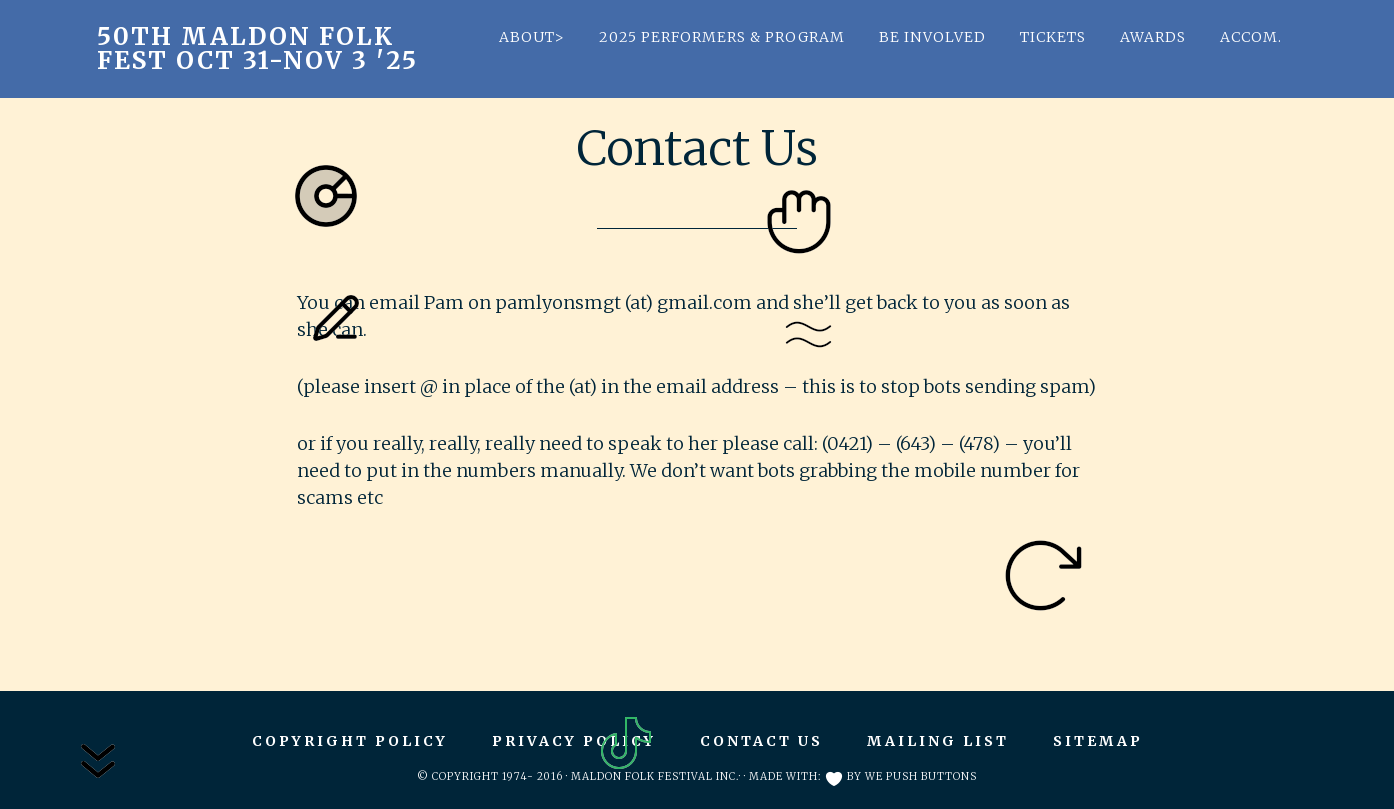 This screenshot has height=809, width=1394. What do you see at coordinates (336, 318) in the screenshot?
I see `edit text or content` at bounding box center [336, 318].